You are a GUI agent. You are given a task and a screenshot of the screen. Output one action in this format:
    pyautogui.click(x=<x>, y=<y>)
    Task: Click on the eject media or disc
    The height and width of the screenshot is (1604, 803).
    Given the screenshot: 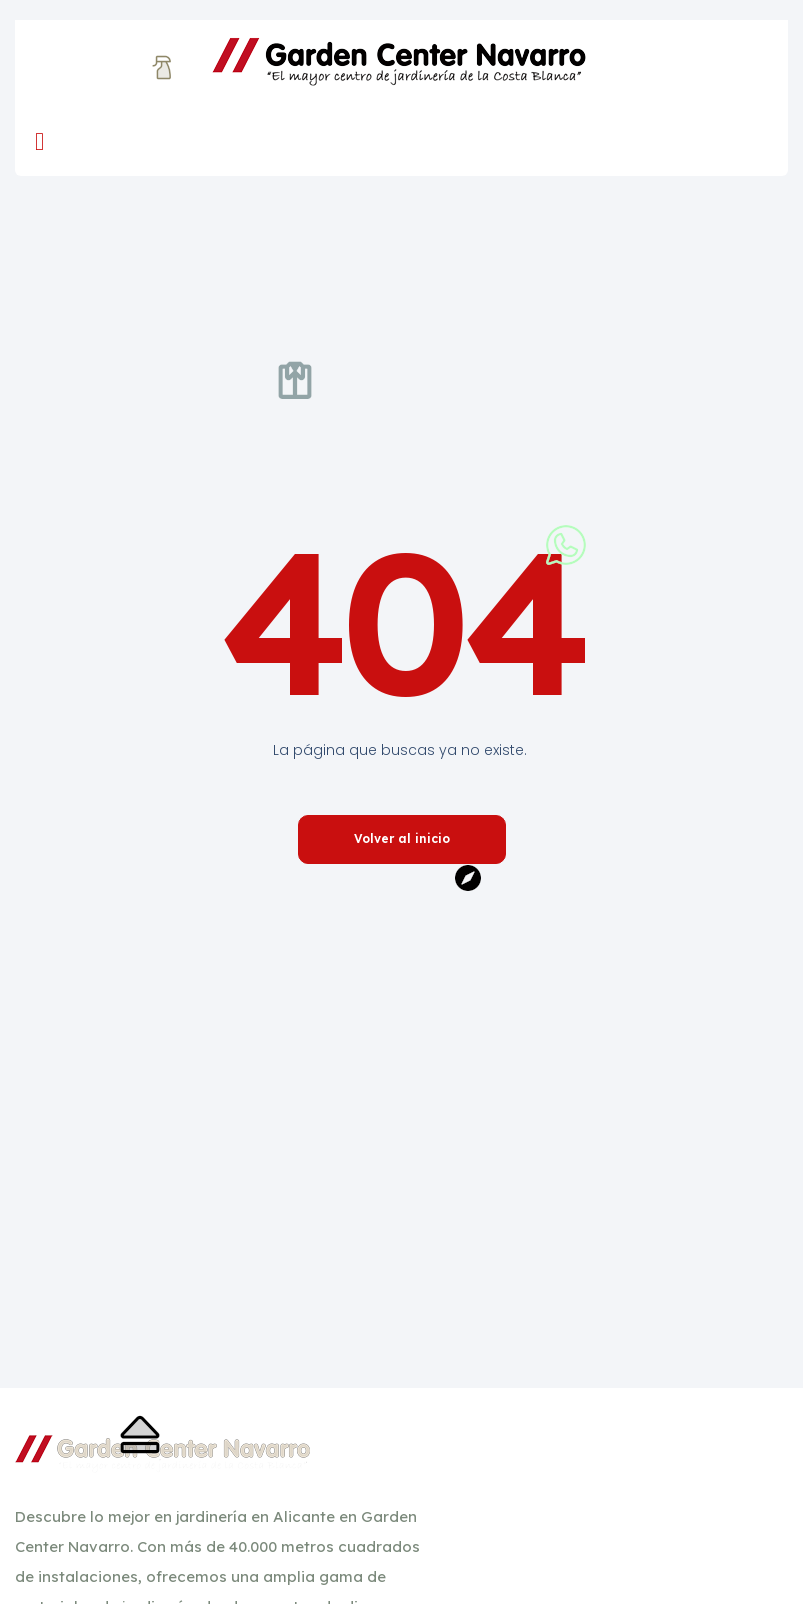 What is the action you would take?
    pyautogui.click(x=140, y=1437)
    